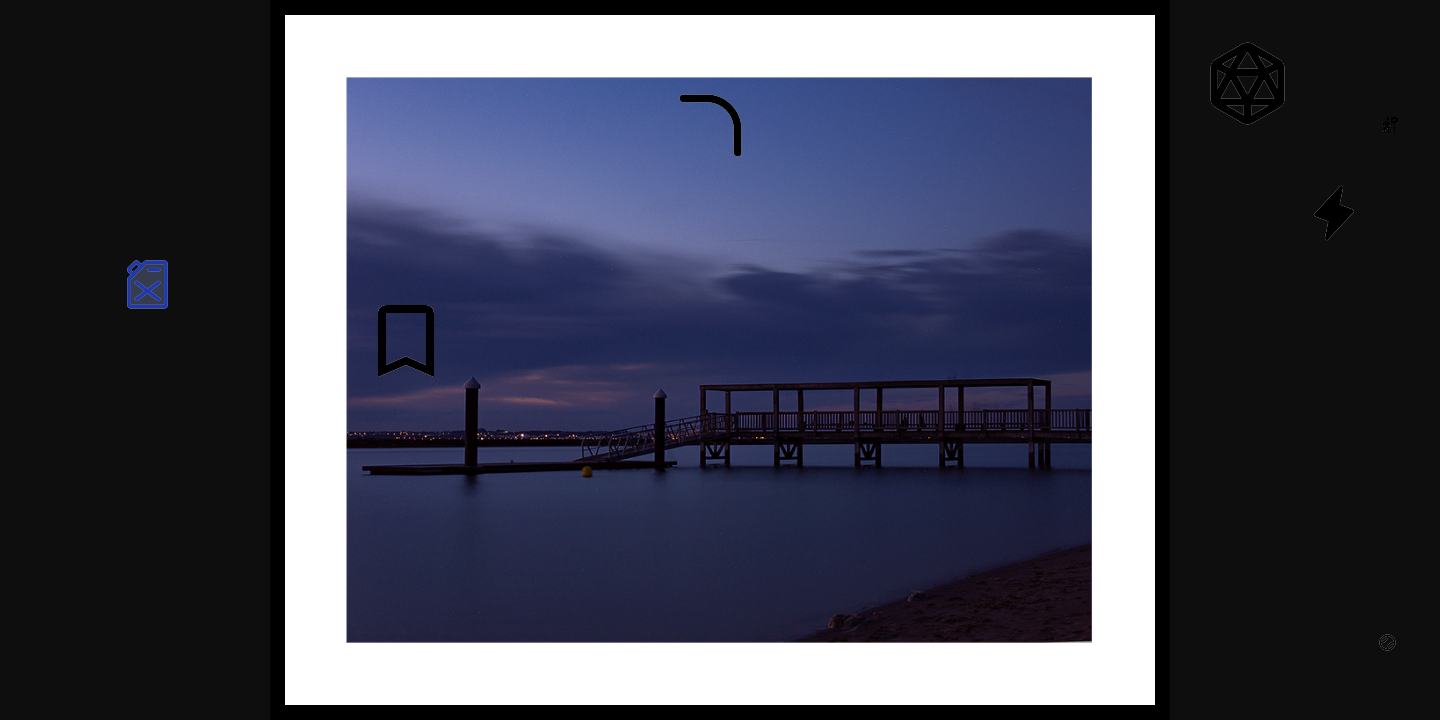  What do you see at coordinates (710, 125) in the screenshot?
I see `set top-right corner radius` at bounding box center [710, 125].